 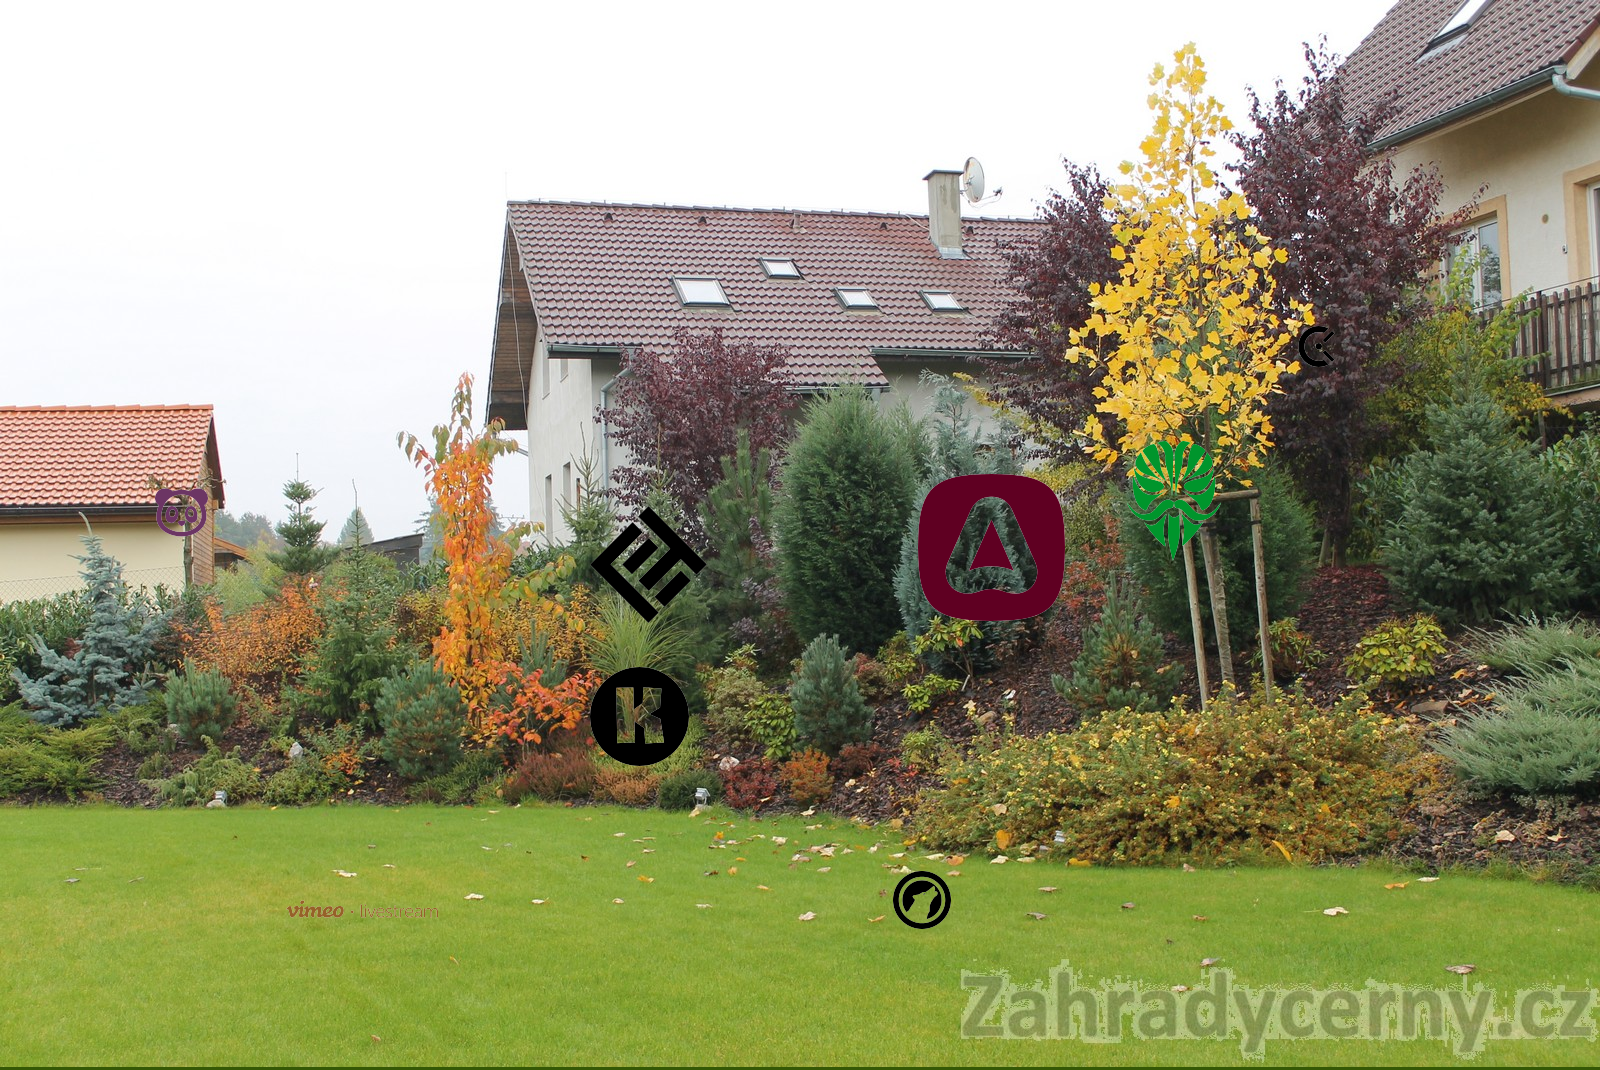 I want to click on open magisk root management app, so click(x=1174, y=501).